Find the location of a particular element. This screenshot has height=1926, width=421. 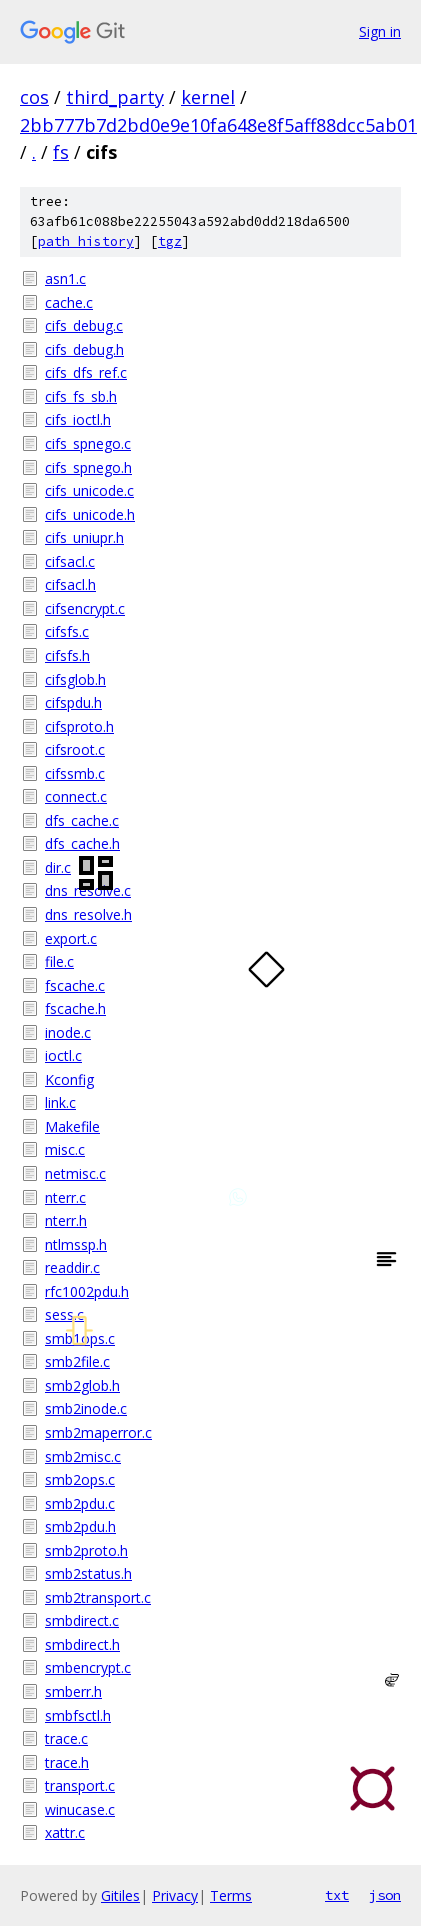

access your dashboard overview is located at coordinates (96, 873).